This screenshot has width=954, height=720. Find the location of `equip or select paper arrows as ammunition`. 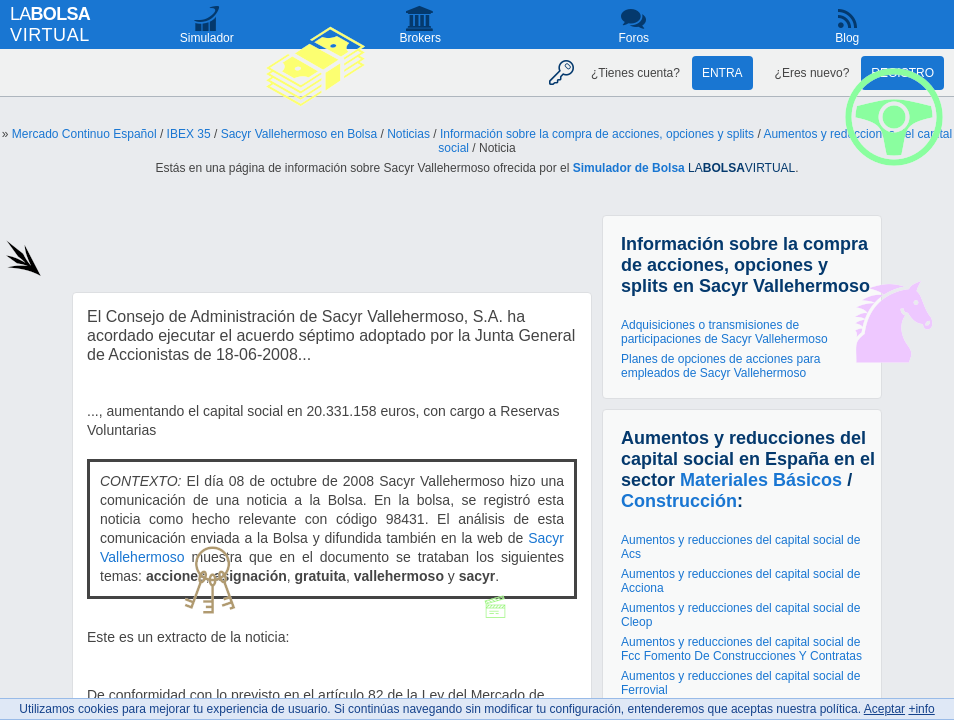

equip or select paper arrows as ammunition is located at coordinates (23, 258).